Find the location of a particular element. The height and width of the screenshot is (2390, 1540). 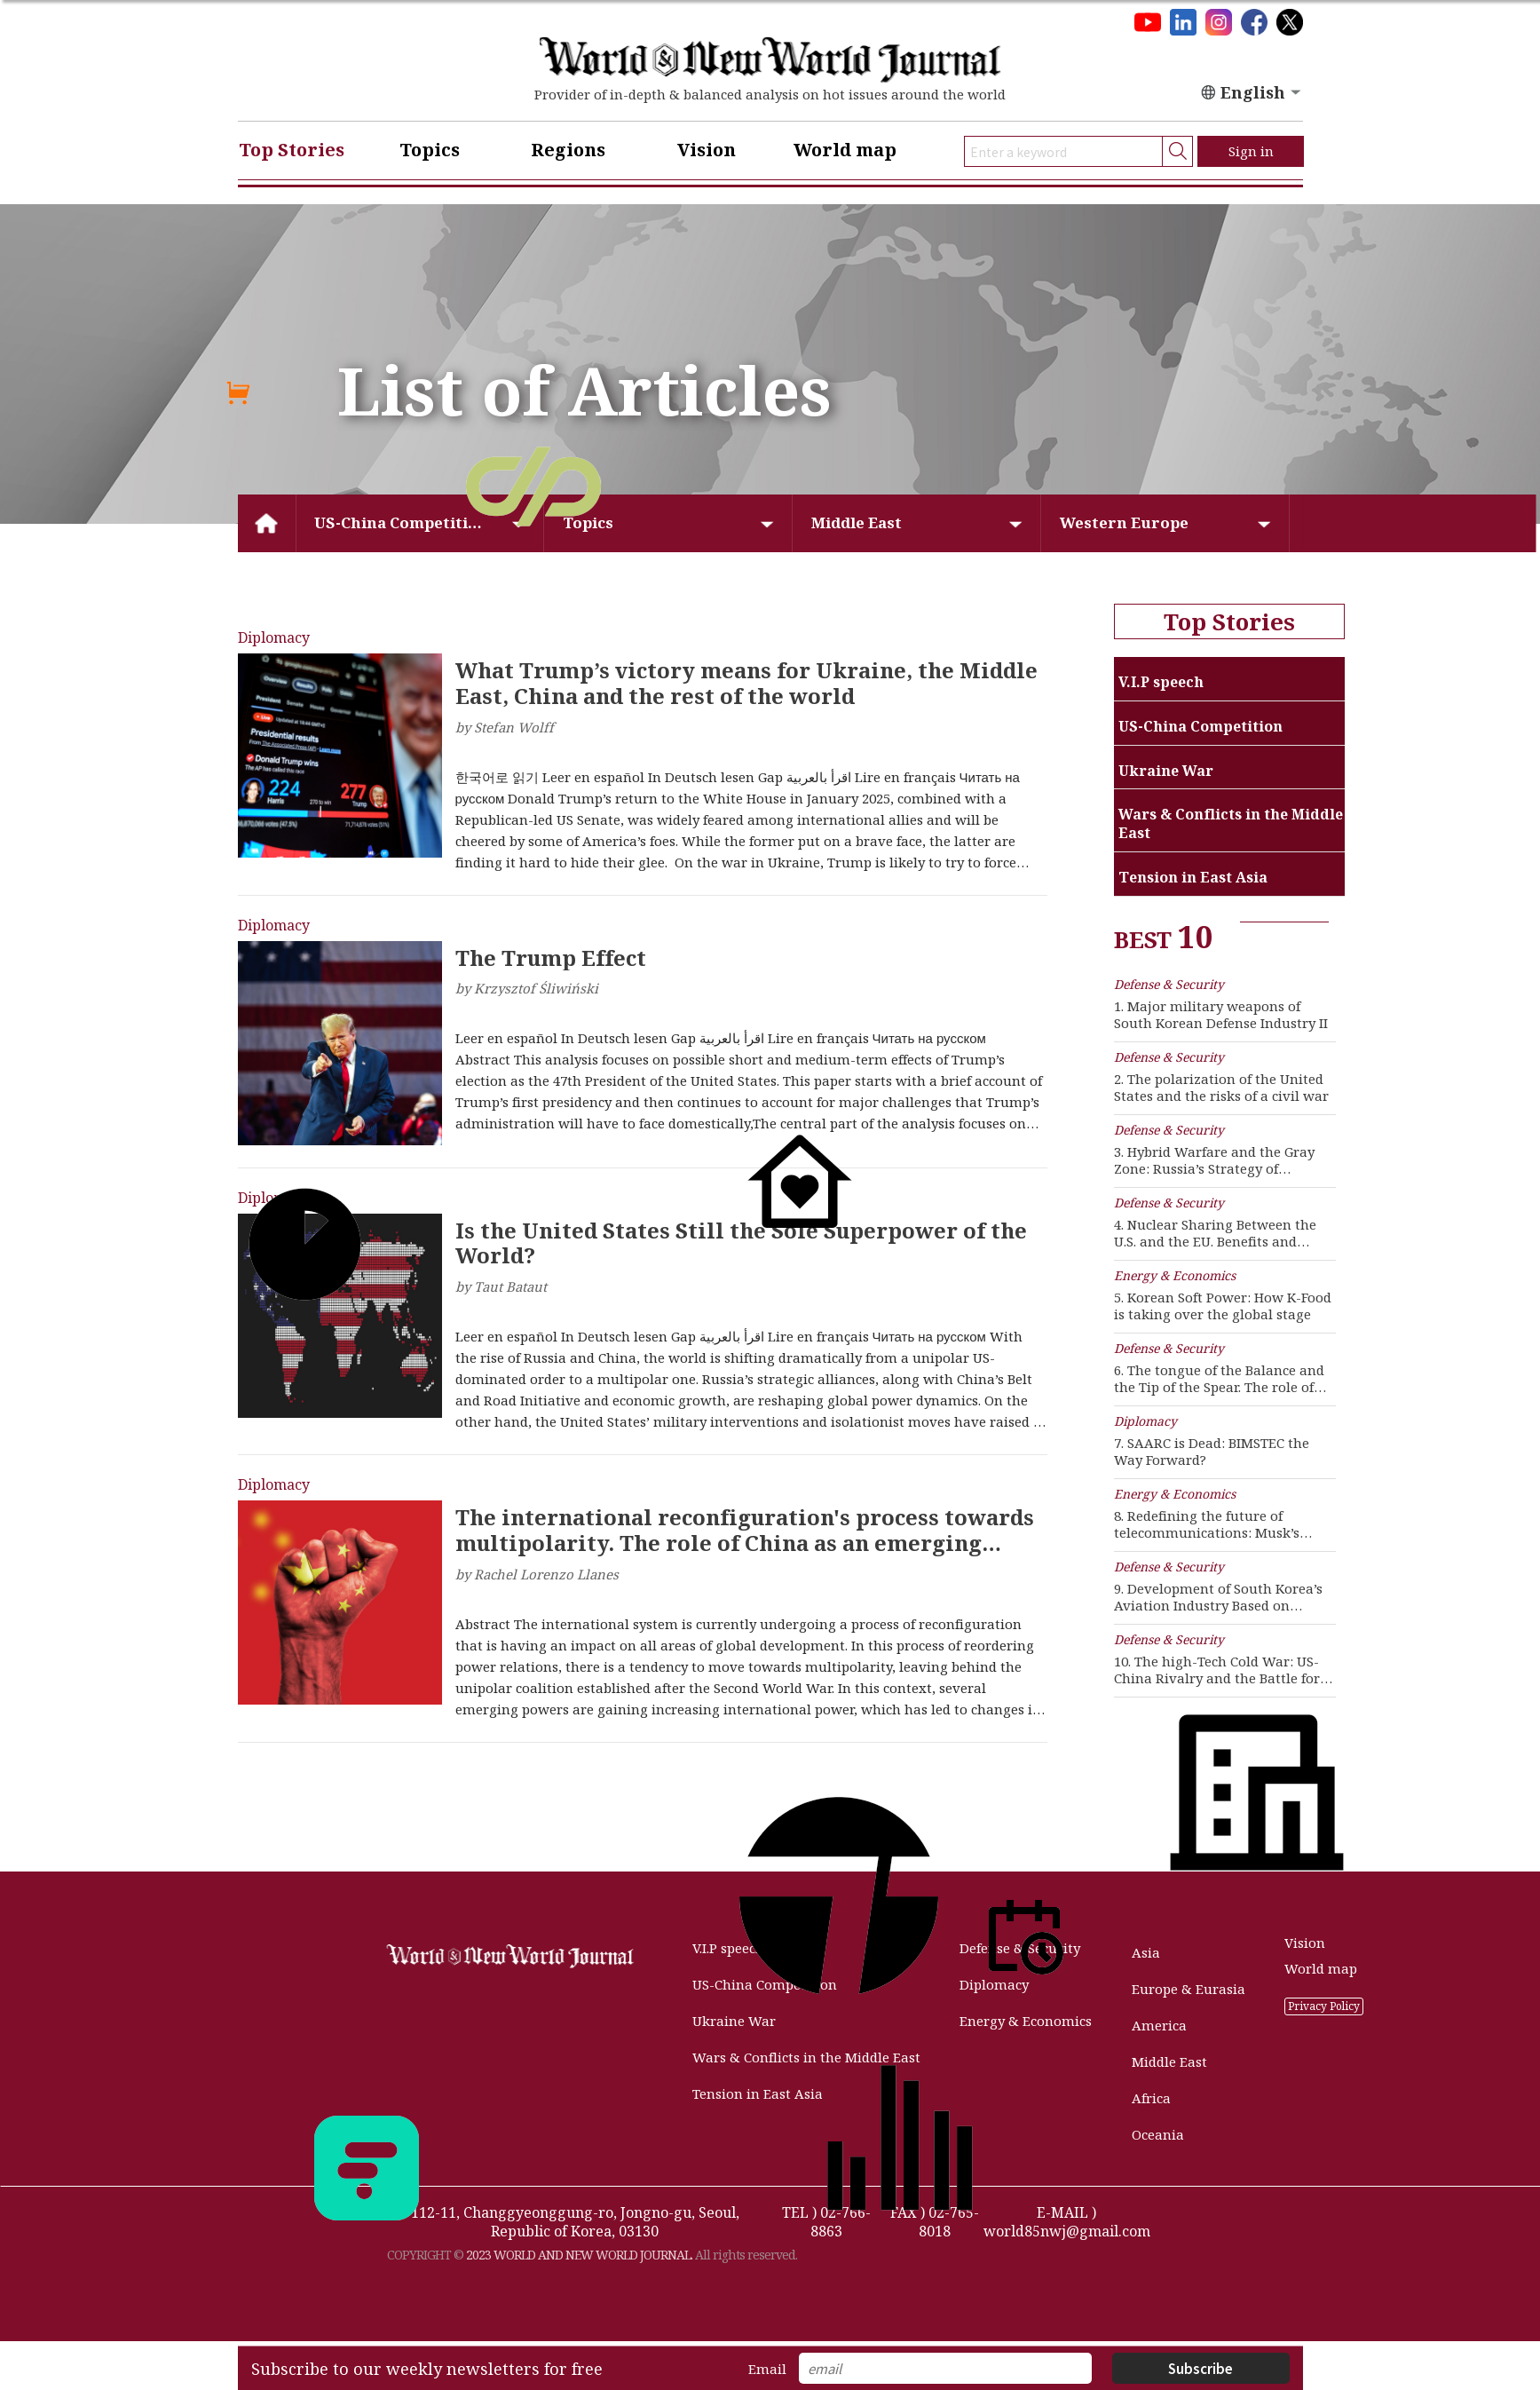

indicates progress at early stage or first step is located at coordinates (304, 1244).